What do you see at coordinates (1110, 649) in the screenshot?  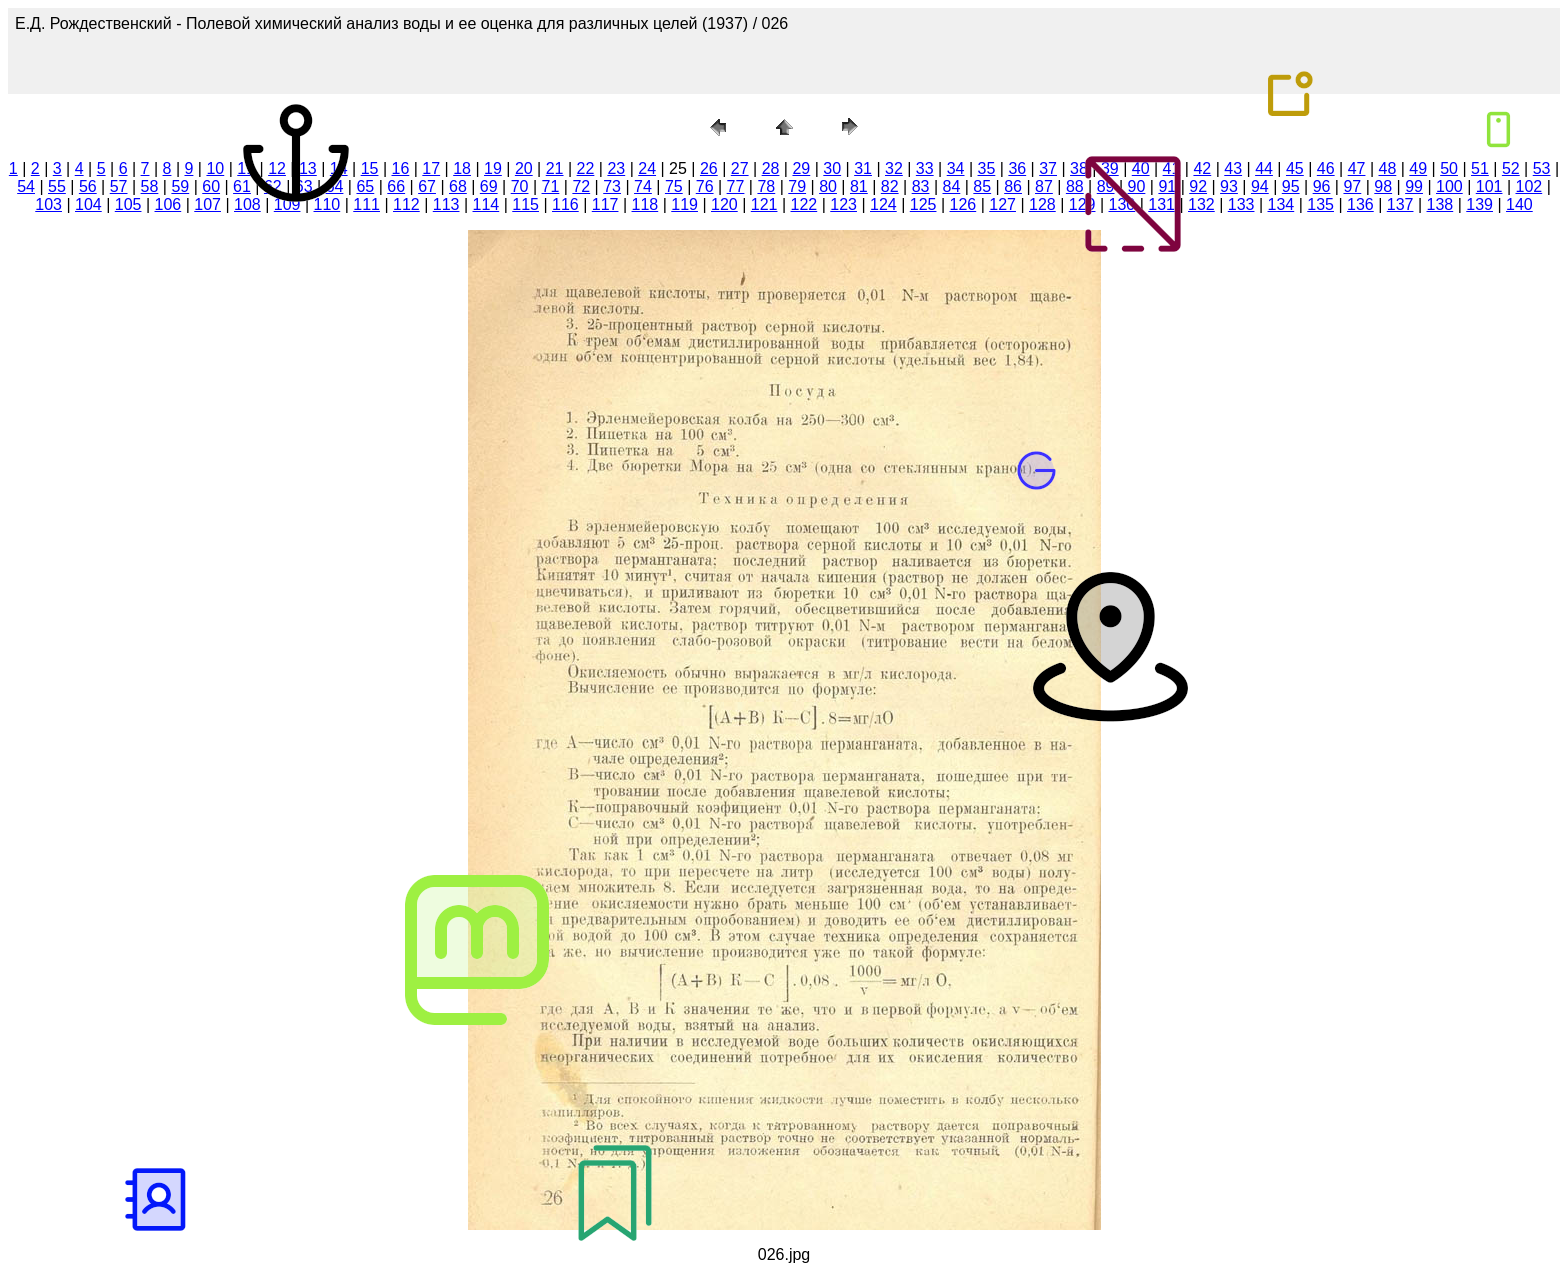 I see `view location area or region on map` at bounding box center [1110, 649].